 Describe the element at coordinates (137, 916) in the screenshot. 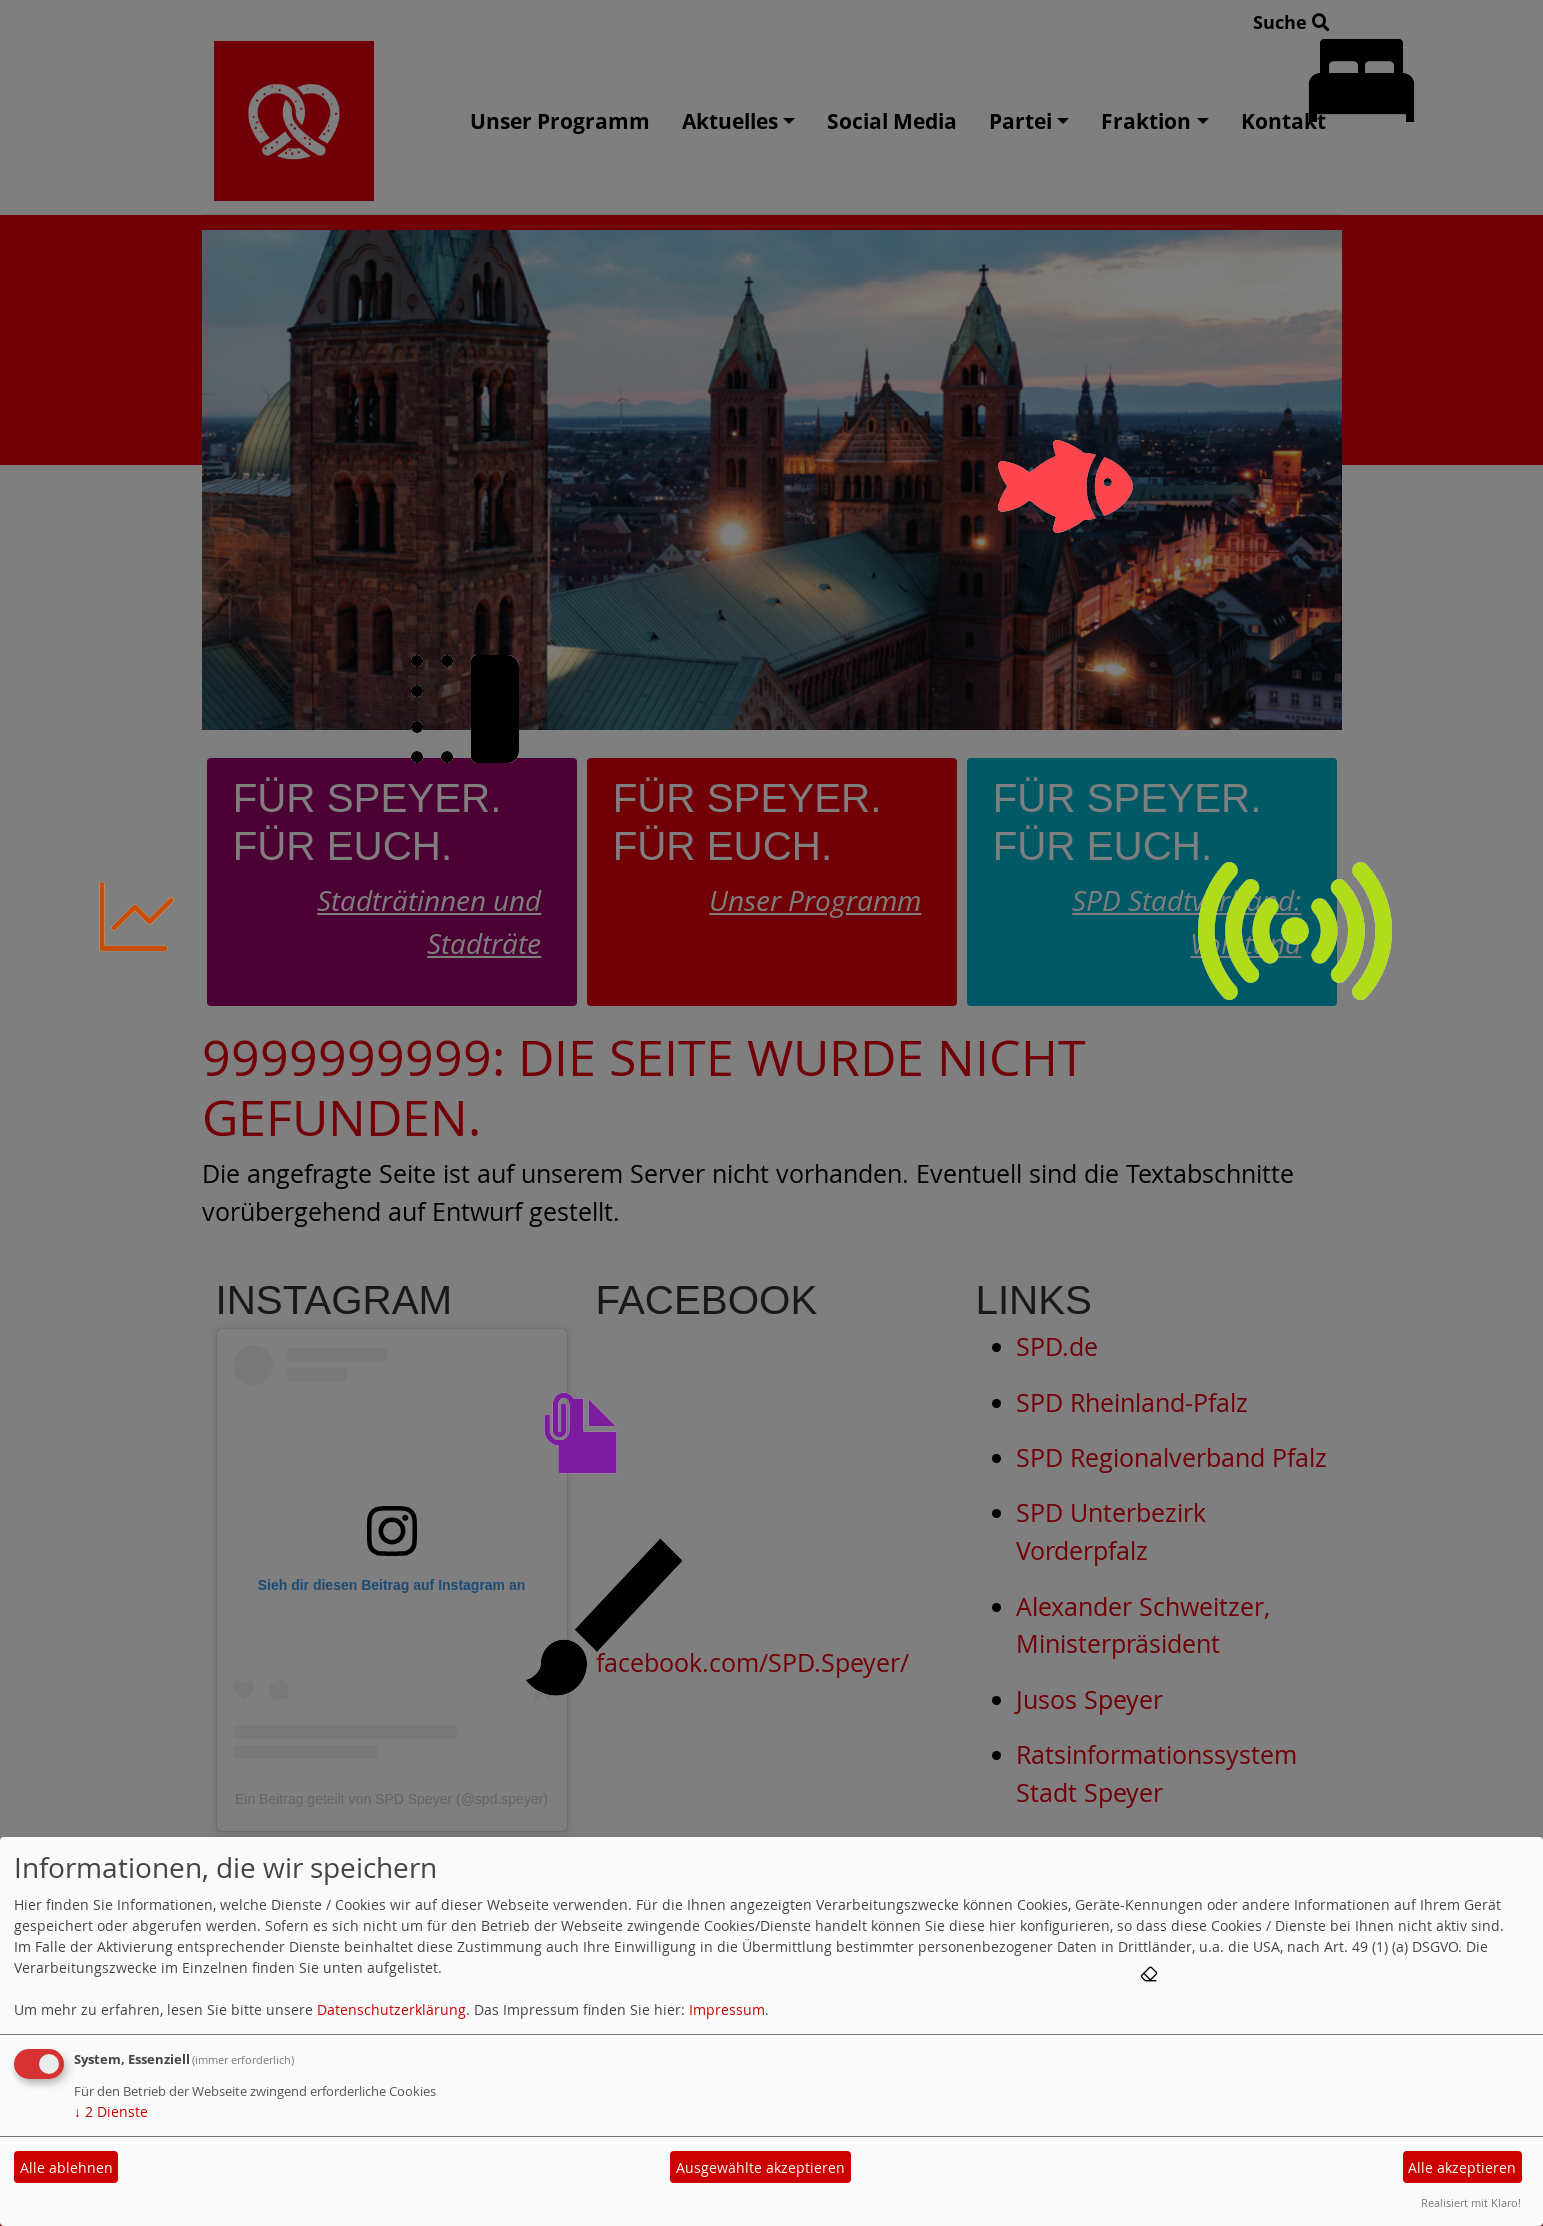

I see `view analytics or statistics` at that location.